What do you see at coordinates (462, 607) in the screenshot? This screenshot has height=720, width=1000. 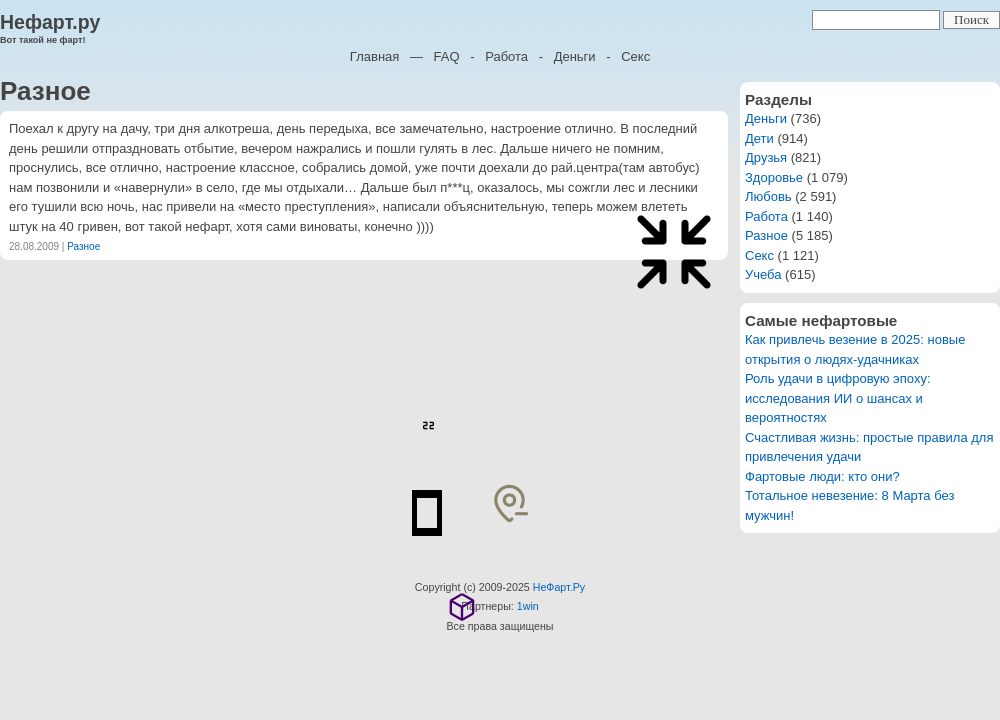 I see `view package or shipment details` at bounding box center [462, 607].